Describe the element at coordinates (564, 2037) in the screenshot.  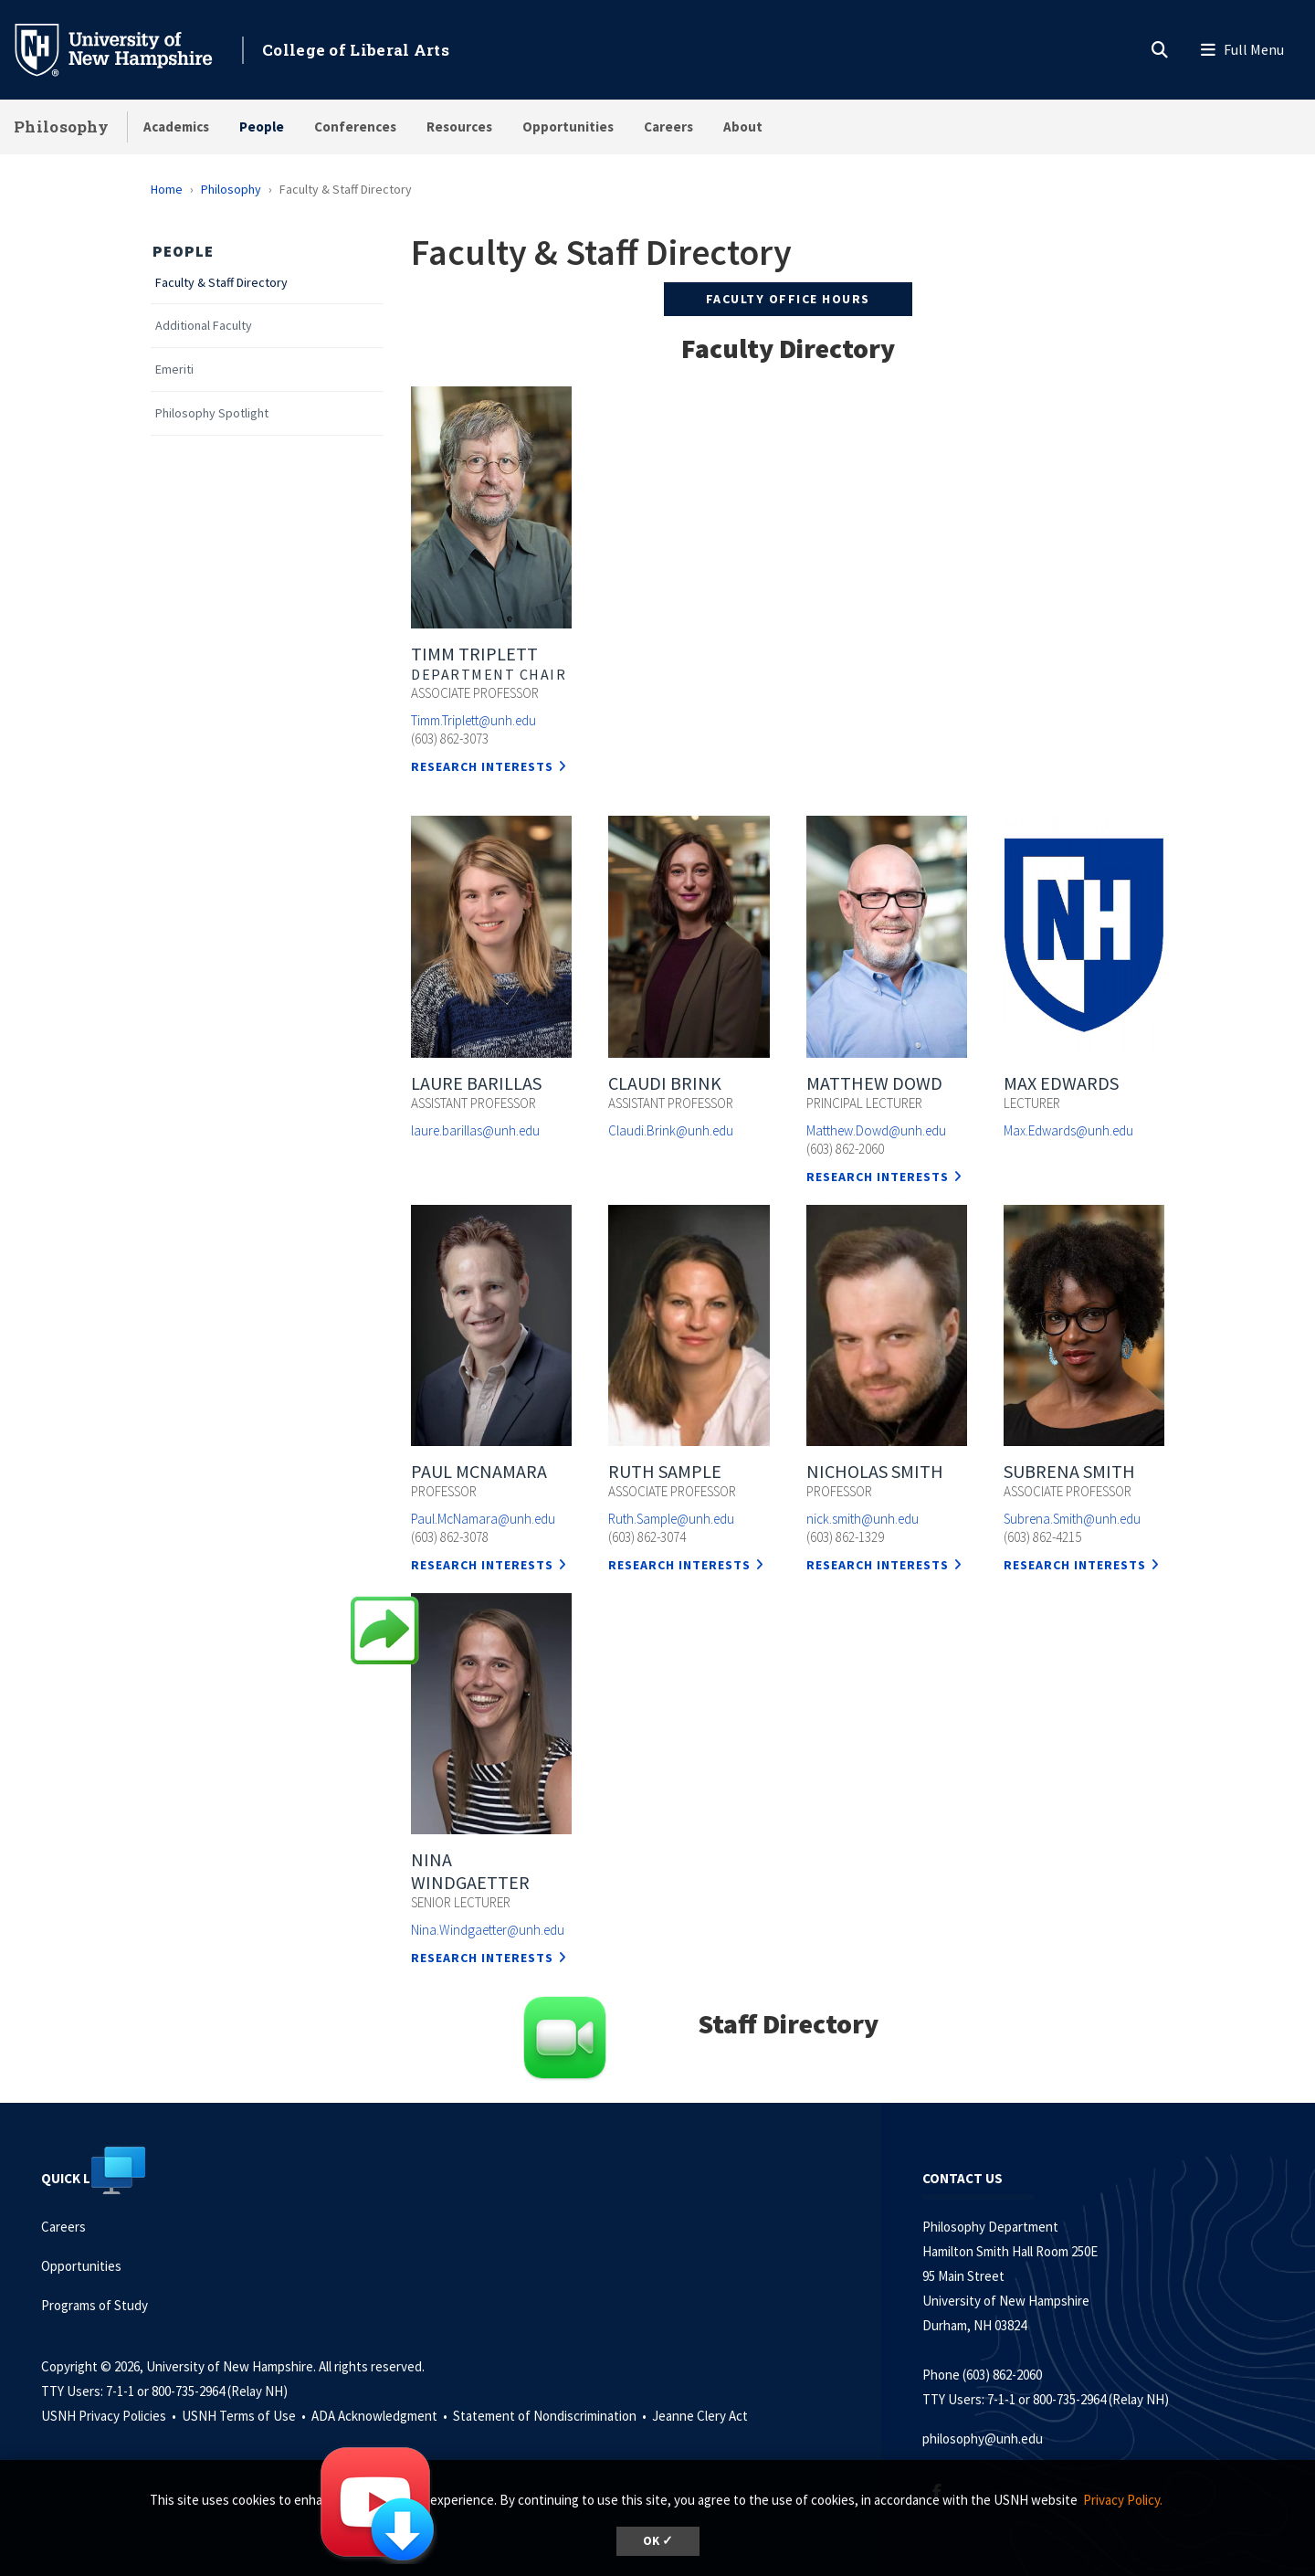
I see `open FaceTime to start a video call` at that location.